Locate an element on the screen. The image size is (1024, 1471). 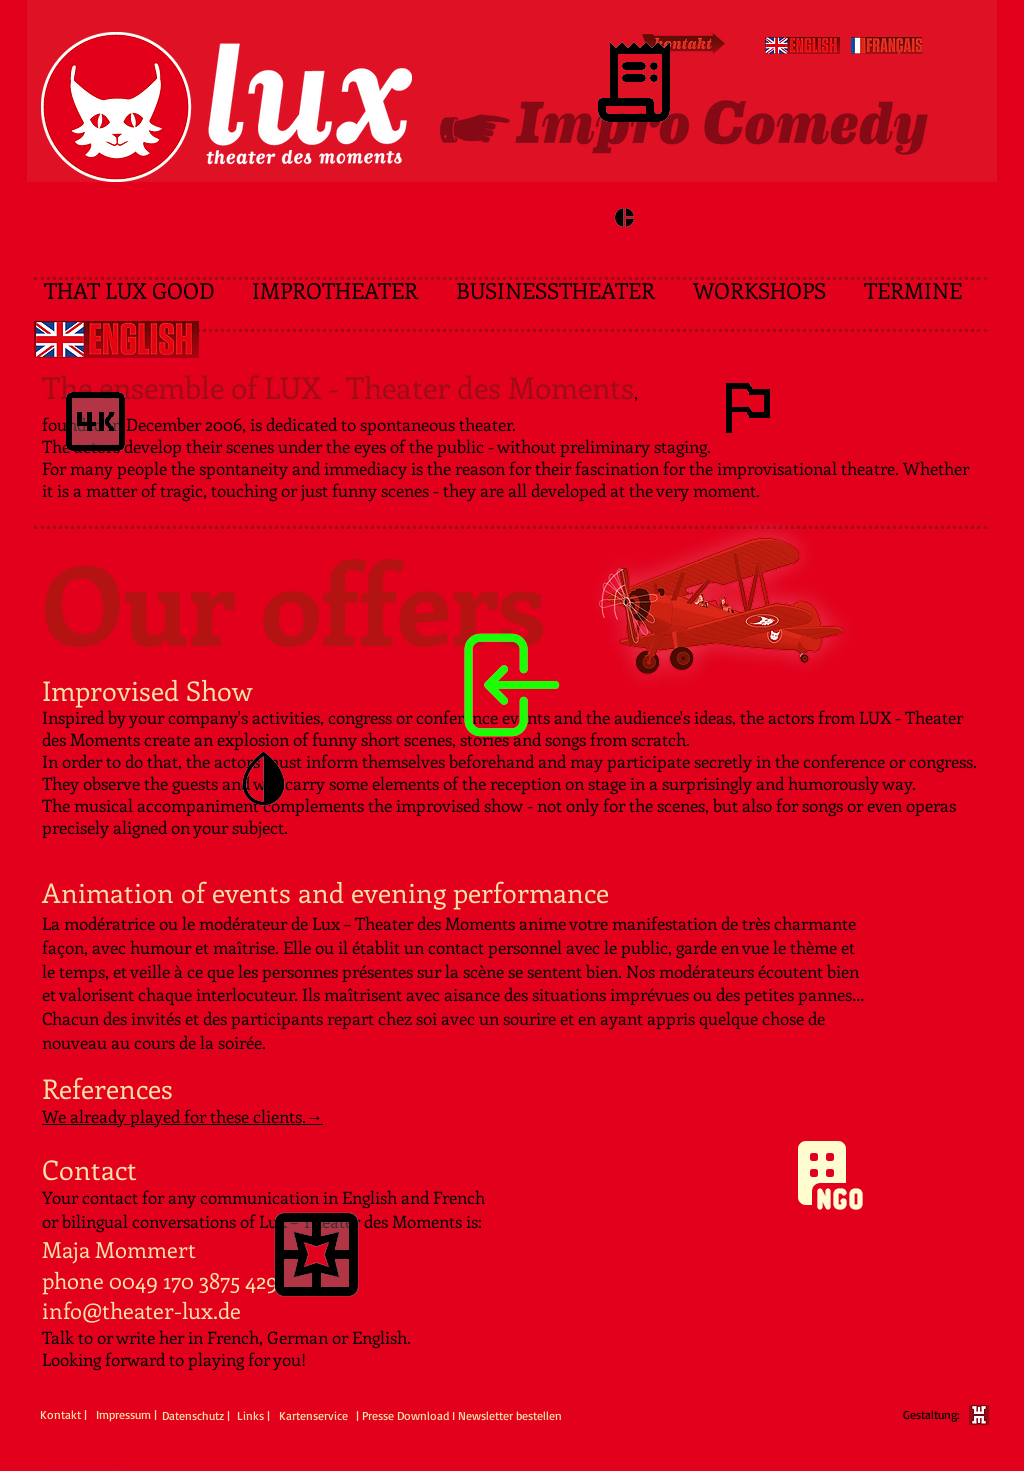
log in to your account is located at coordinates (504, 685).